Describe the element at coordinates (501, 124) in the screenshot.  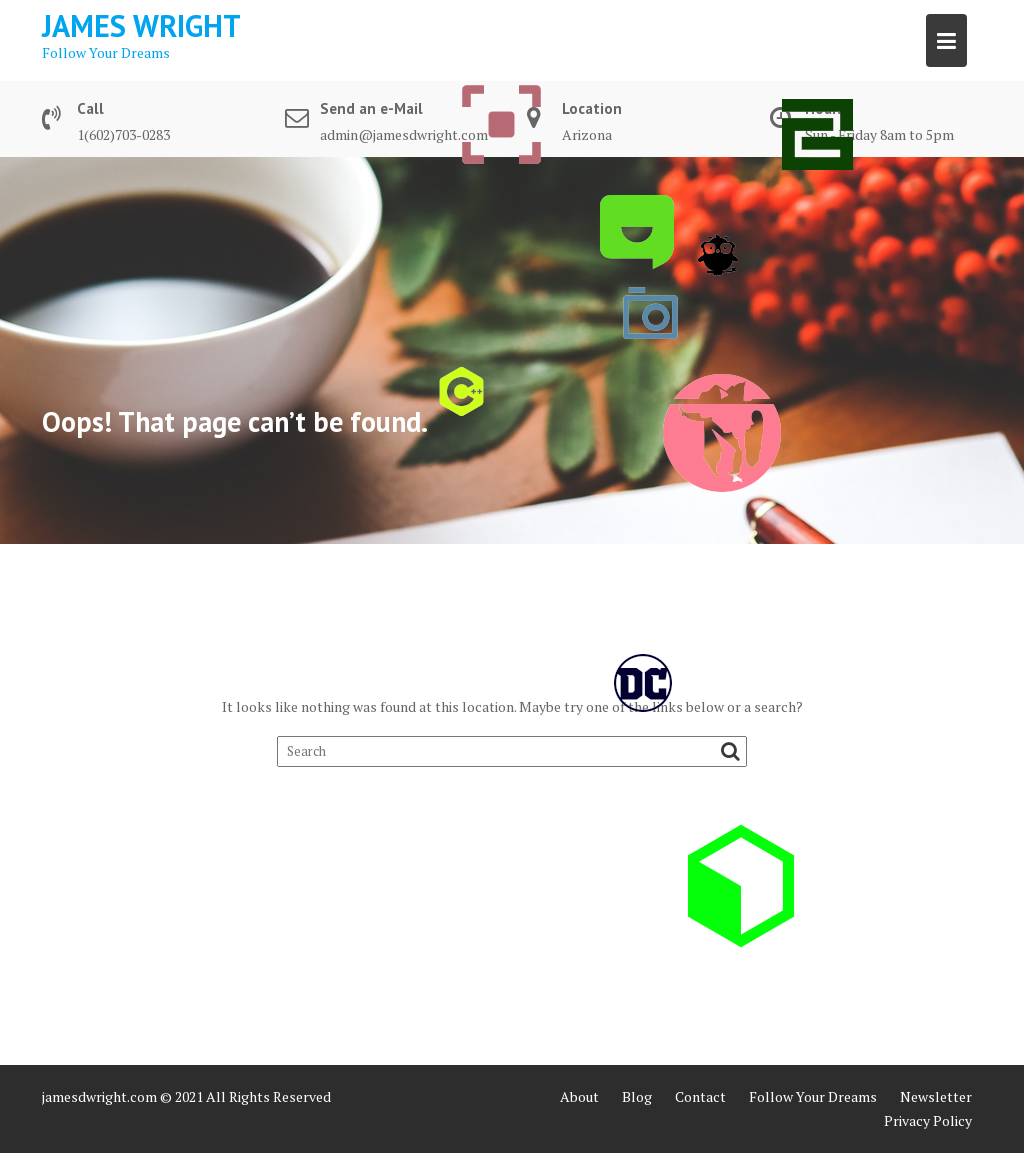
I see `enable focus mode to minimize distractions` at that location.